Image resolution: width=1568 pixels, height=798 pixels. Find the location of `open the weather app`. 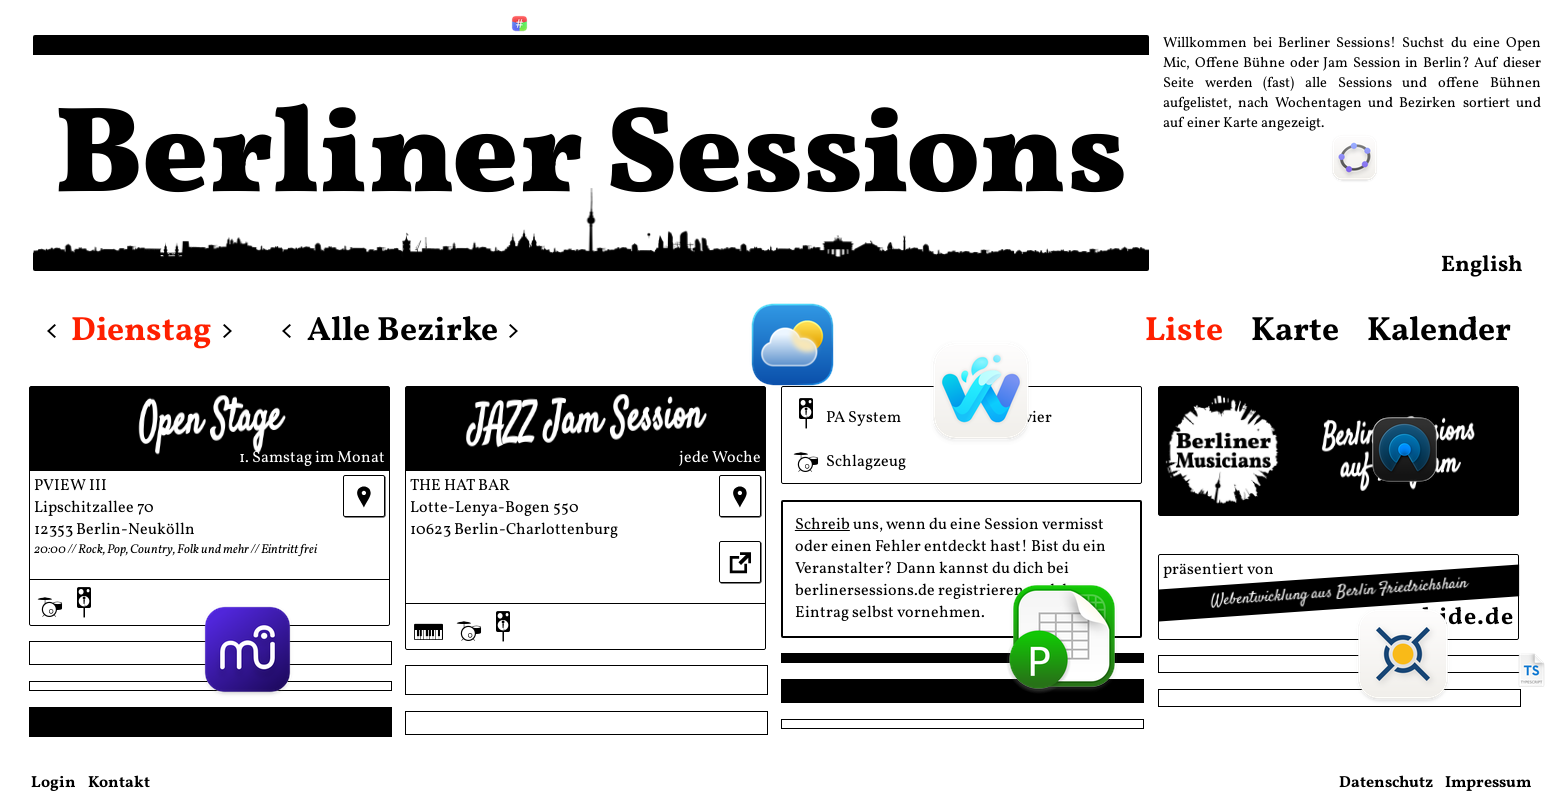

open the weather app is located at coordinates (792, 344).